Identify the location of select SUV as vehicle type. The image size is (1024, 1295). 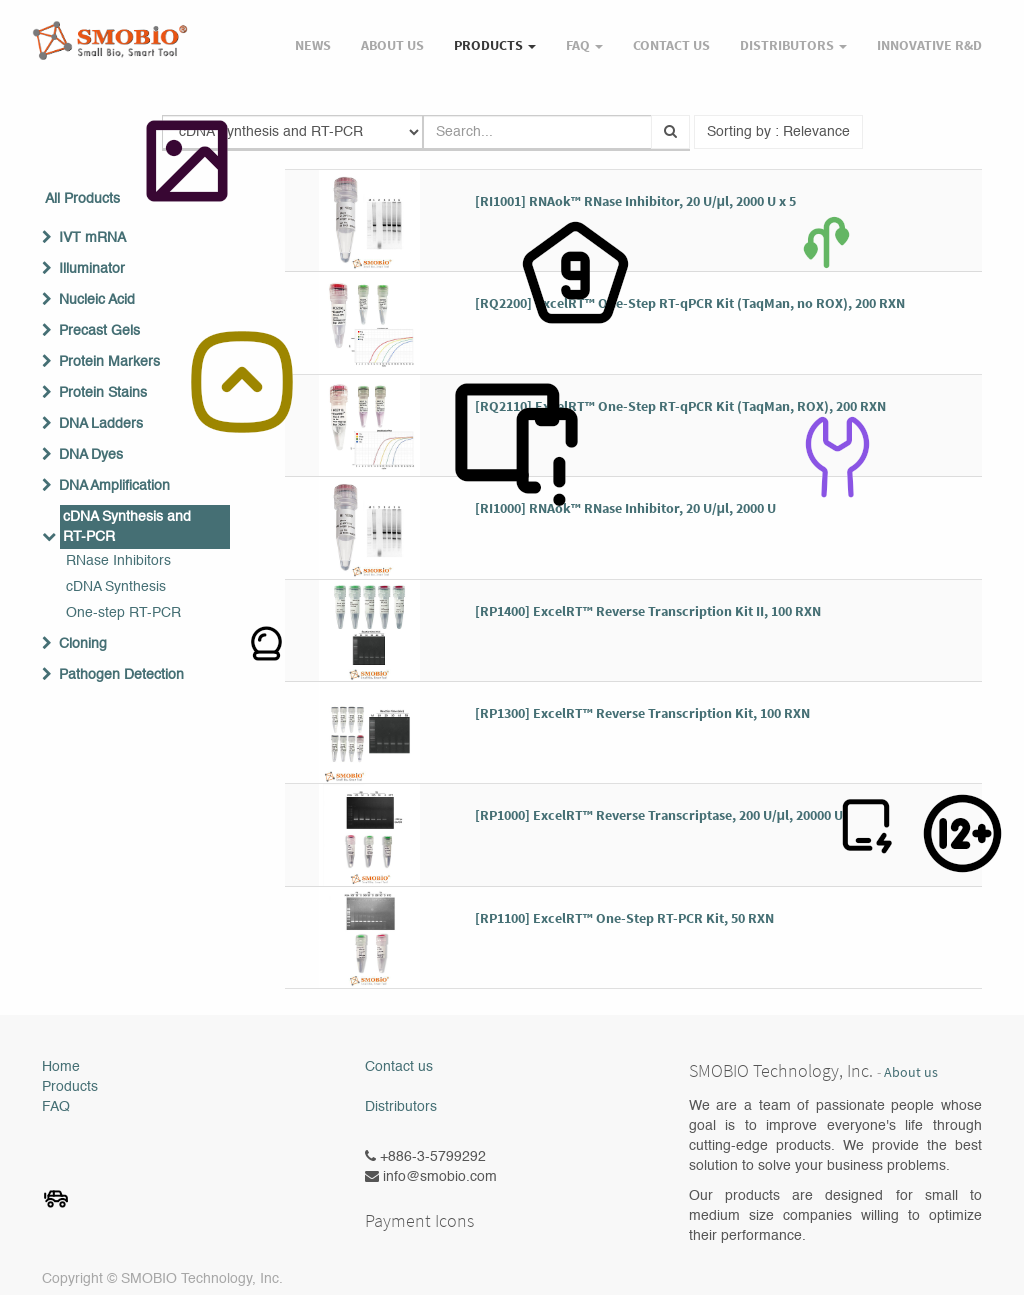
(56, 1199).